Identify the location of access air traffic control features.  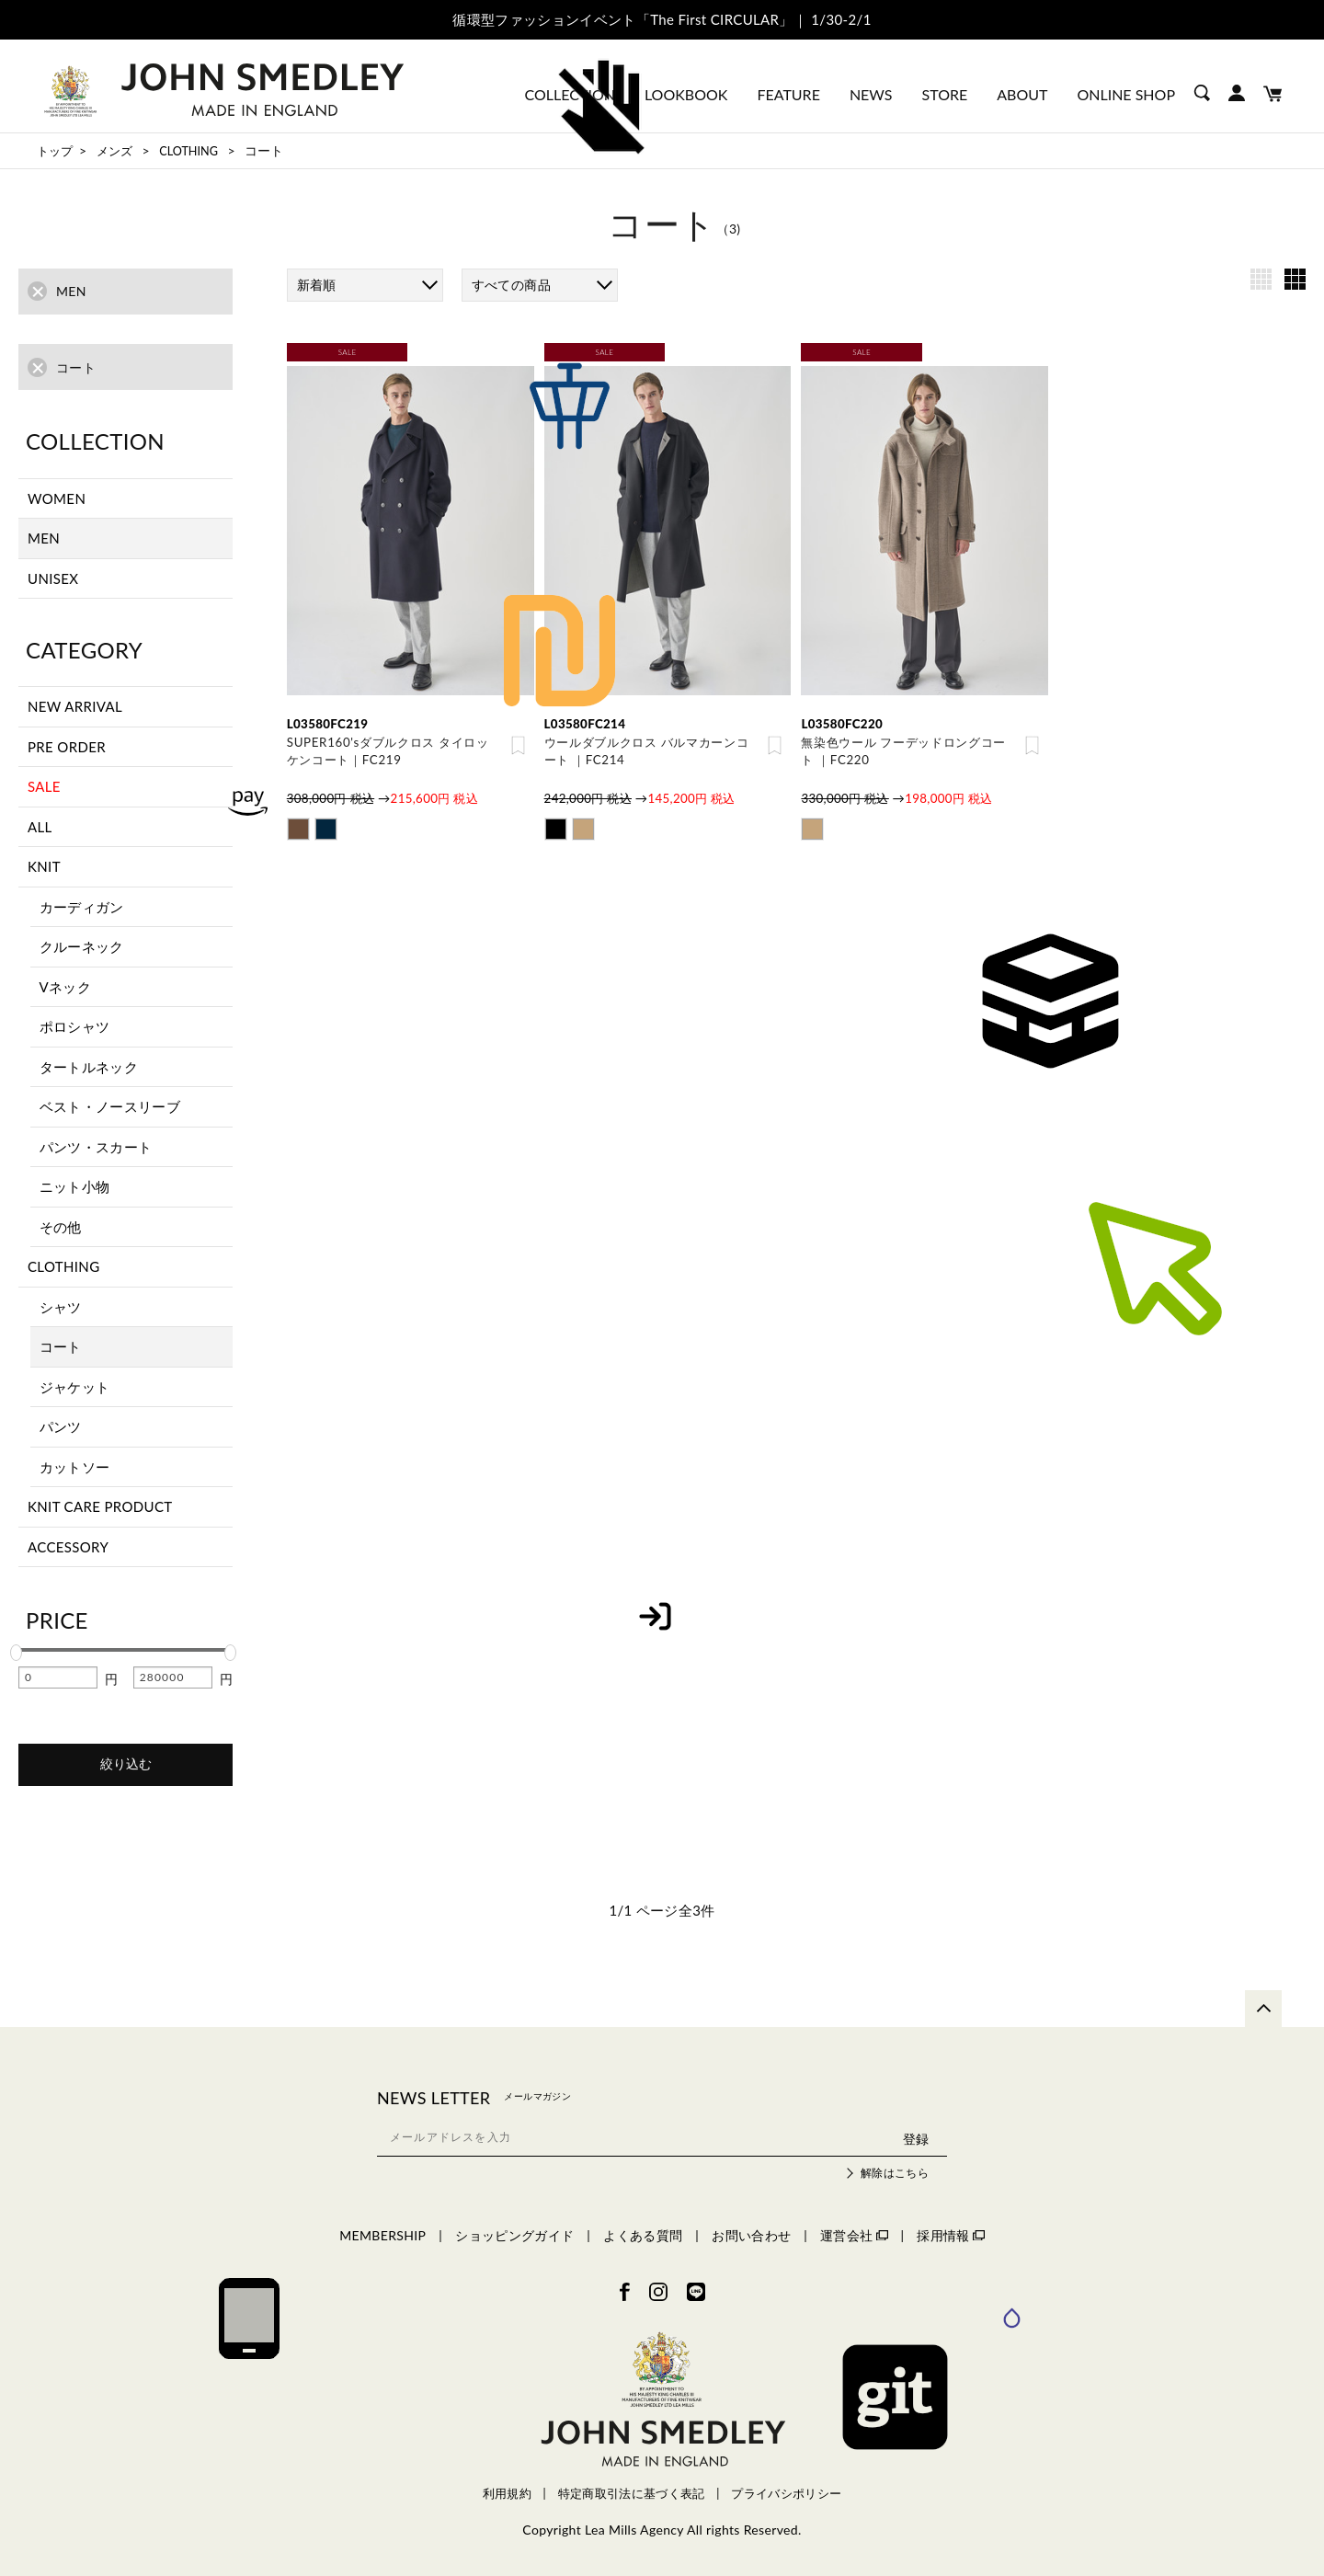
(569, 406).